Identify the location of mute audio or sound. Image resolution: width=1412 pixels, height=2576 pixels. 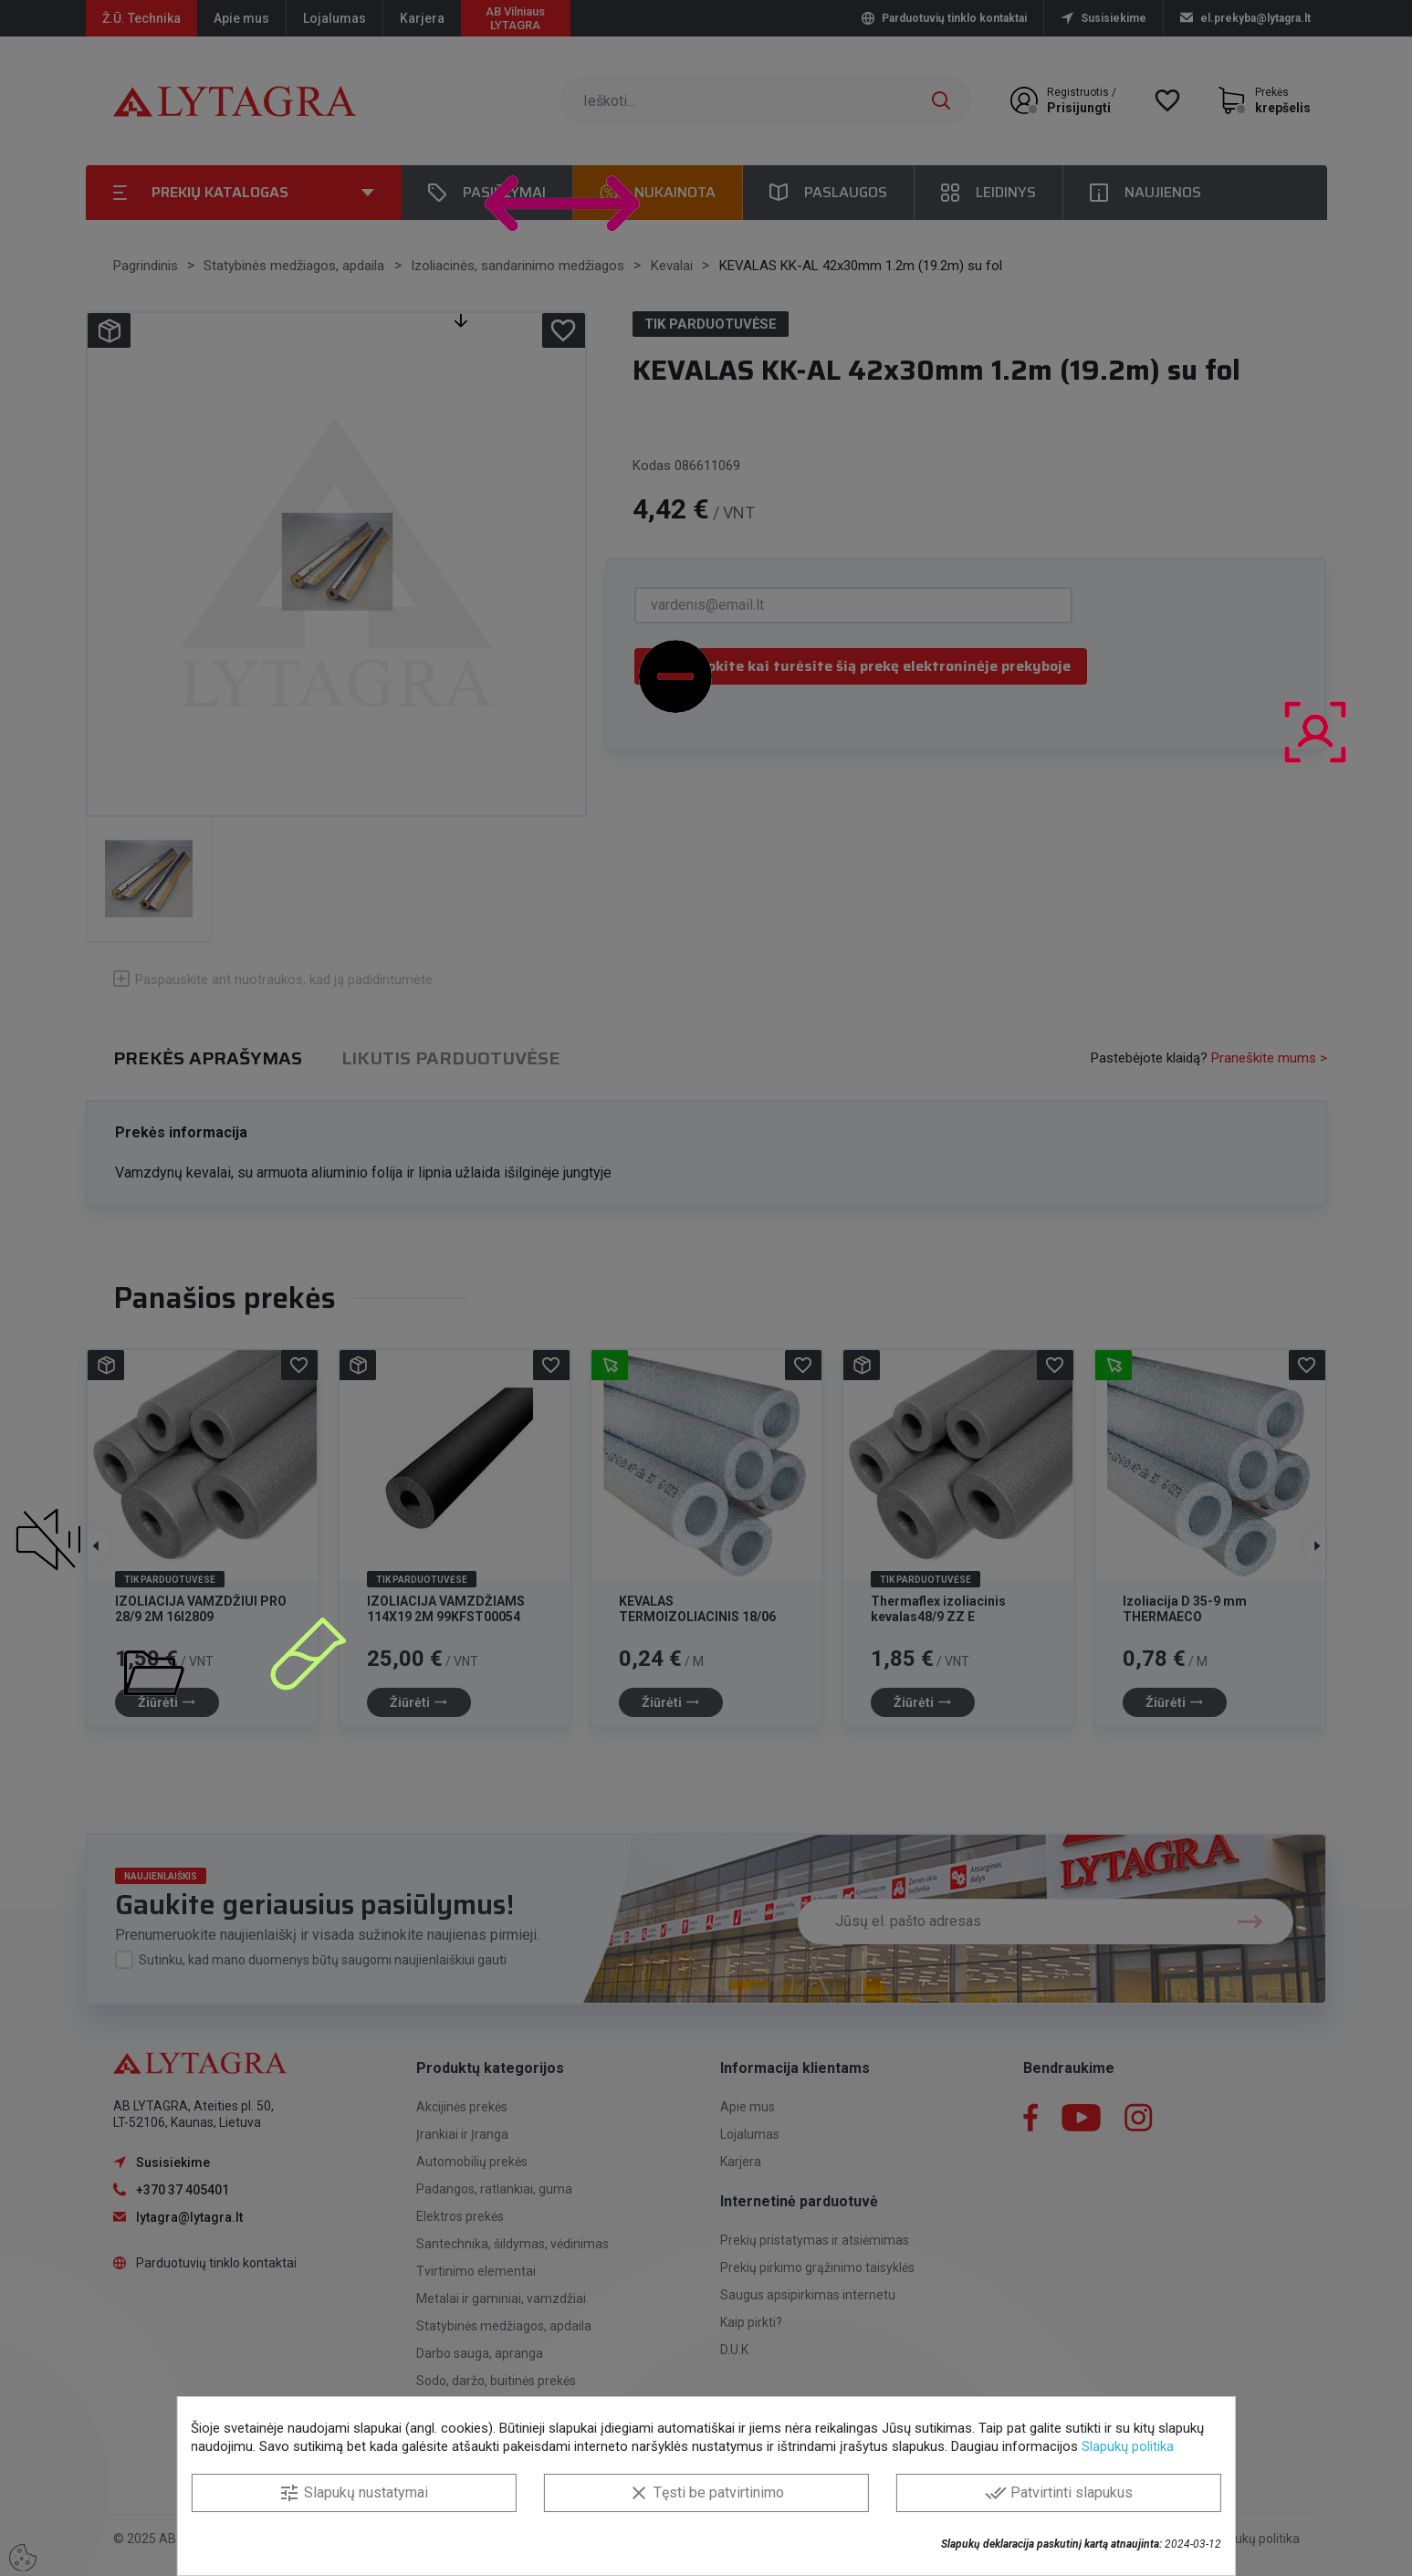
(47, 1539).